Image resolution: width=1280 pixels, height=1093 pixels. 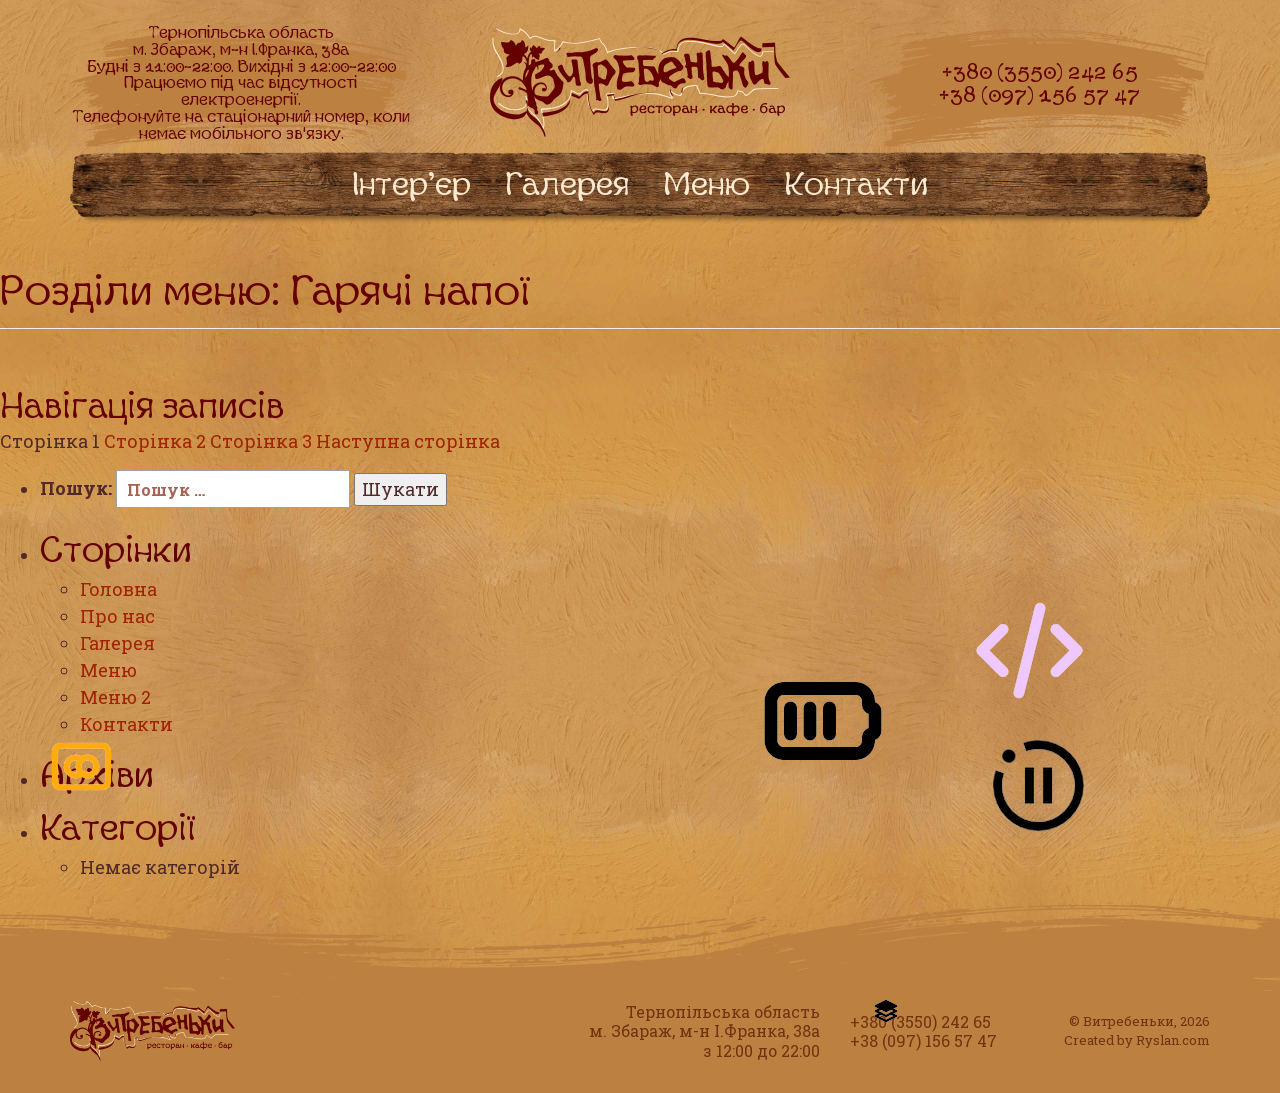 I want to click on indicates battery at 75% charge, so click(x=823, y=721).